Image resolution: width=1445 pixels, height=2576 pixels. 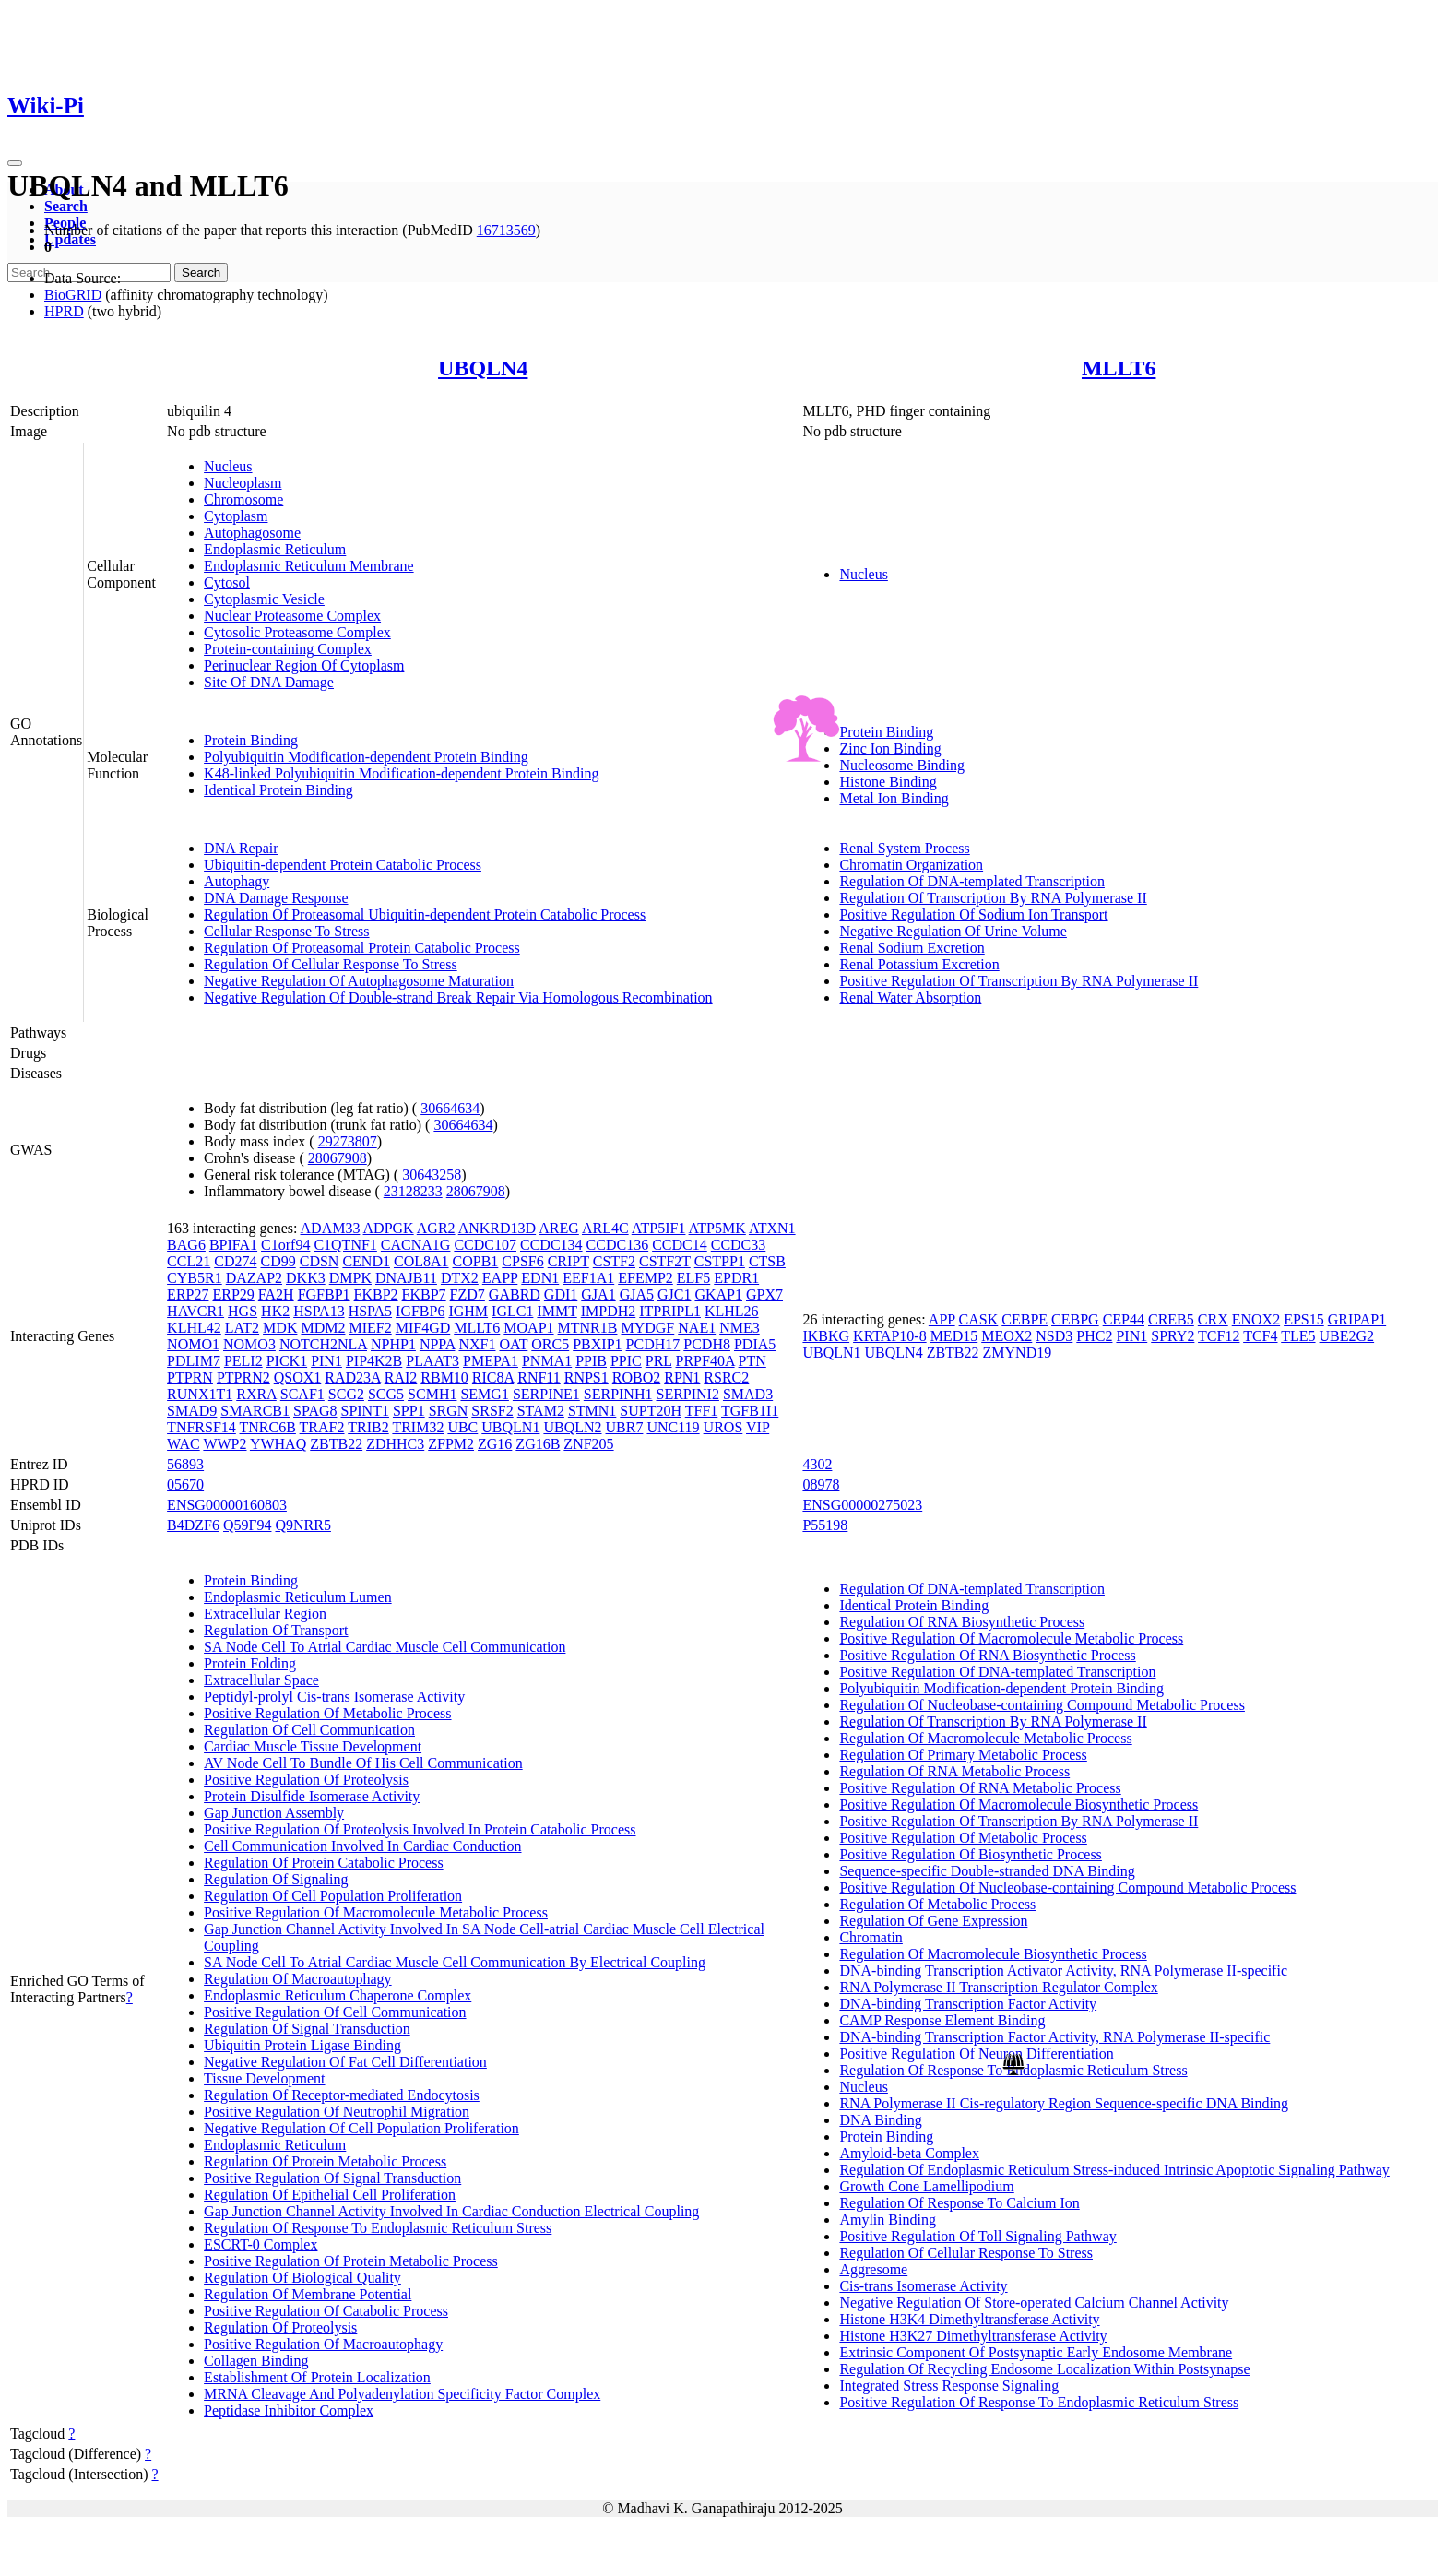 I want to click on dessert or sweet treat category in a game menu, so click(x=1013, y=2063).